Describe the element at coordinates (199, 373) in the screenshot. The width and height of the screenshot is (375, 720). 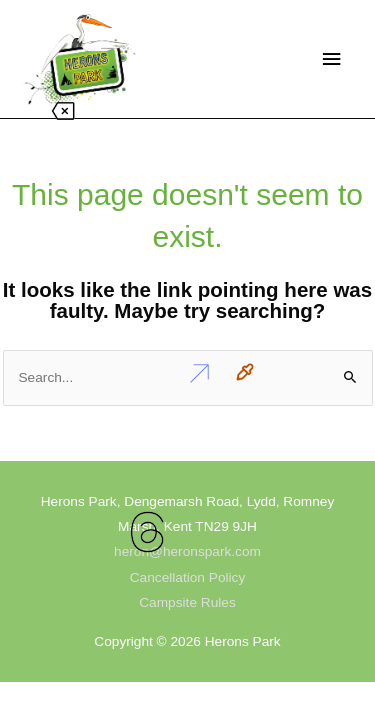
I see `open link in new tab or window` at that location.